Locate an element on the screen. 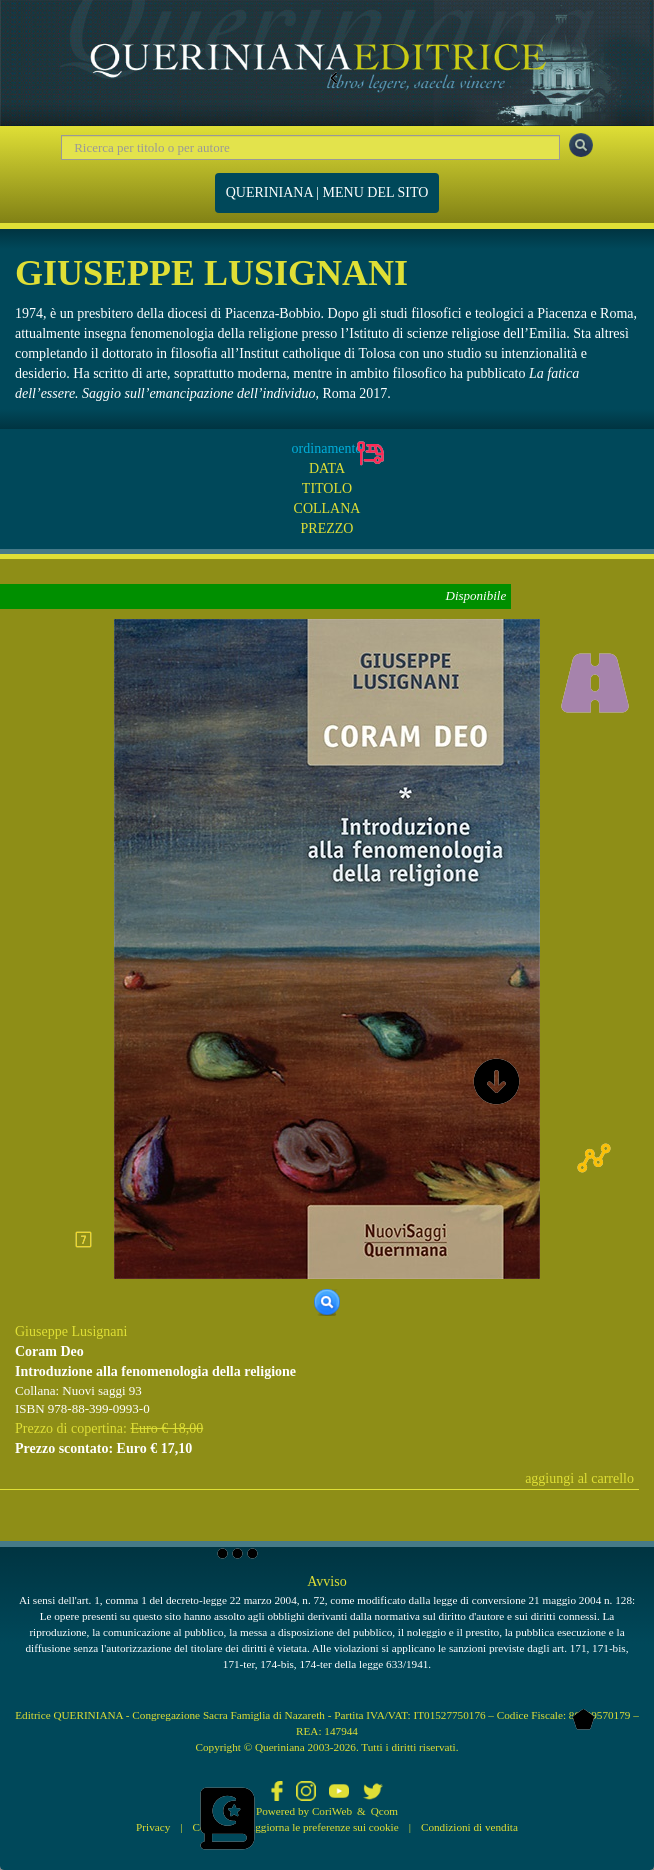 This screenshot has width=654, height=1870. indicates a pentagon-shaped category or tag is located at coordinates (583, 1719).